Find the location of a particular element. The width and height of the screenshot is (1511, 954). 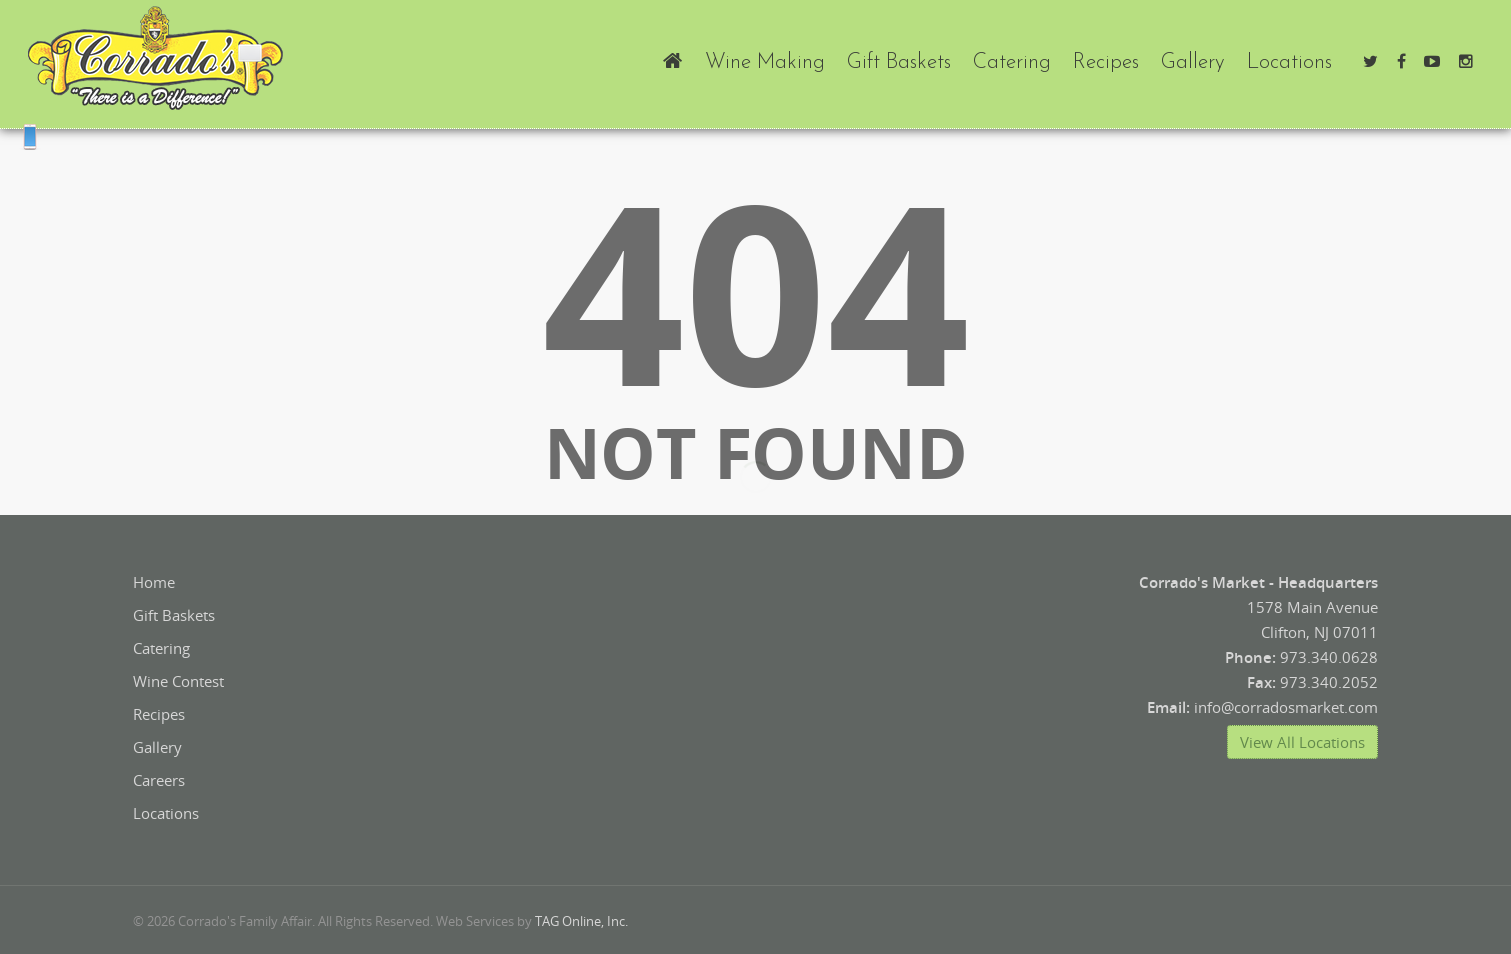

external trackpad or touchpad device is located at coordinates (250, 53).